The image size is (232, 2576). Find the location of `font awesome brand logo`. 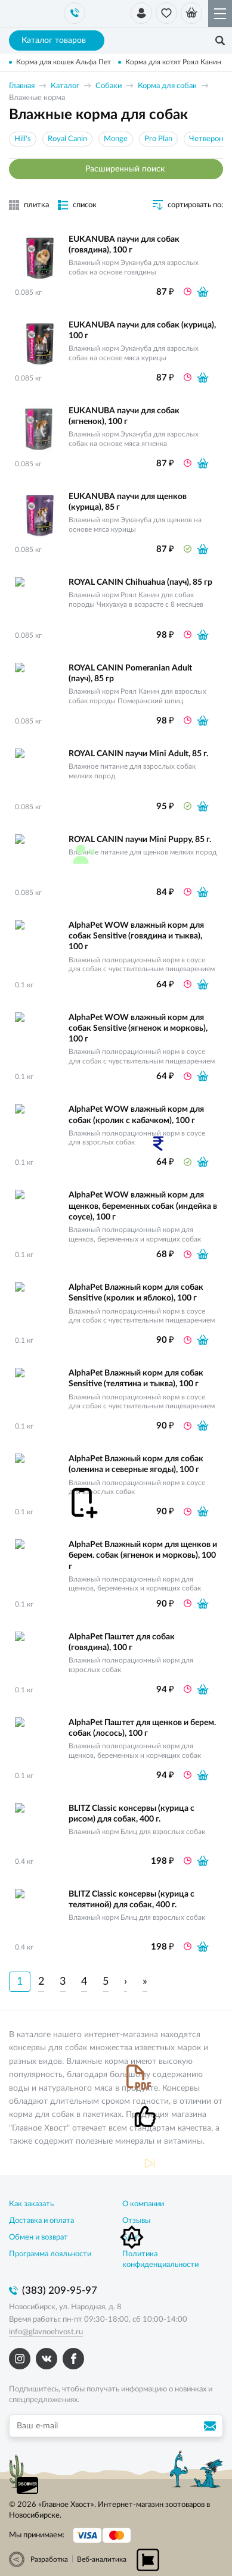

font awesome brand logo is located at coordinates (148, 2560).